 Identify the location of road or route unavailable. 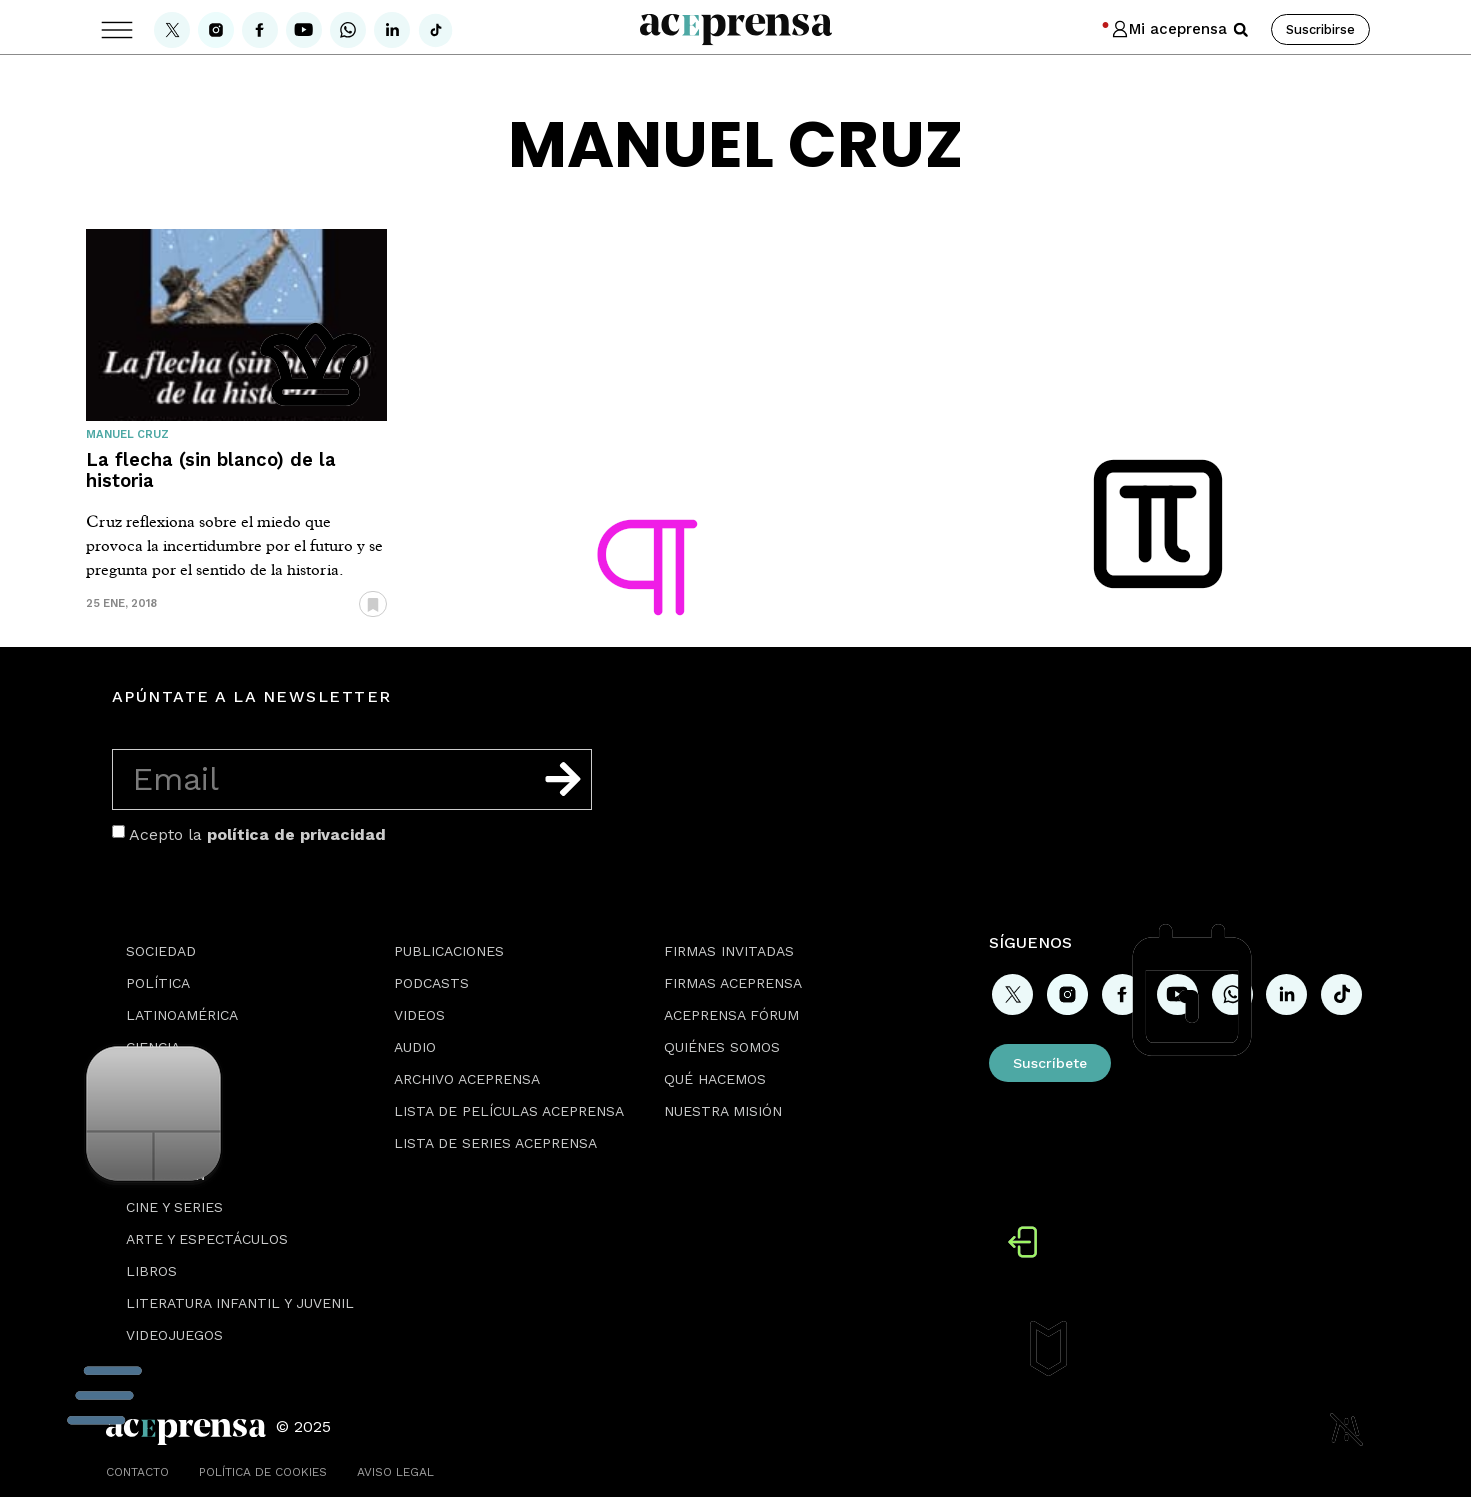
(1346, 1429).